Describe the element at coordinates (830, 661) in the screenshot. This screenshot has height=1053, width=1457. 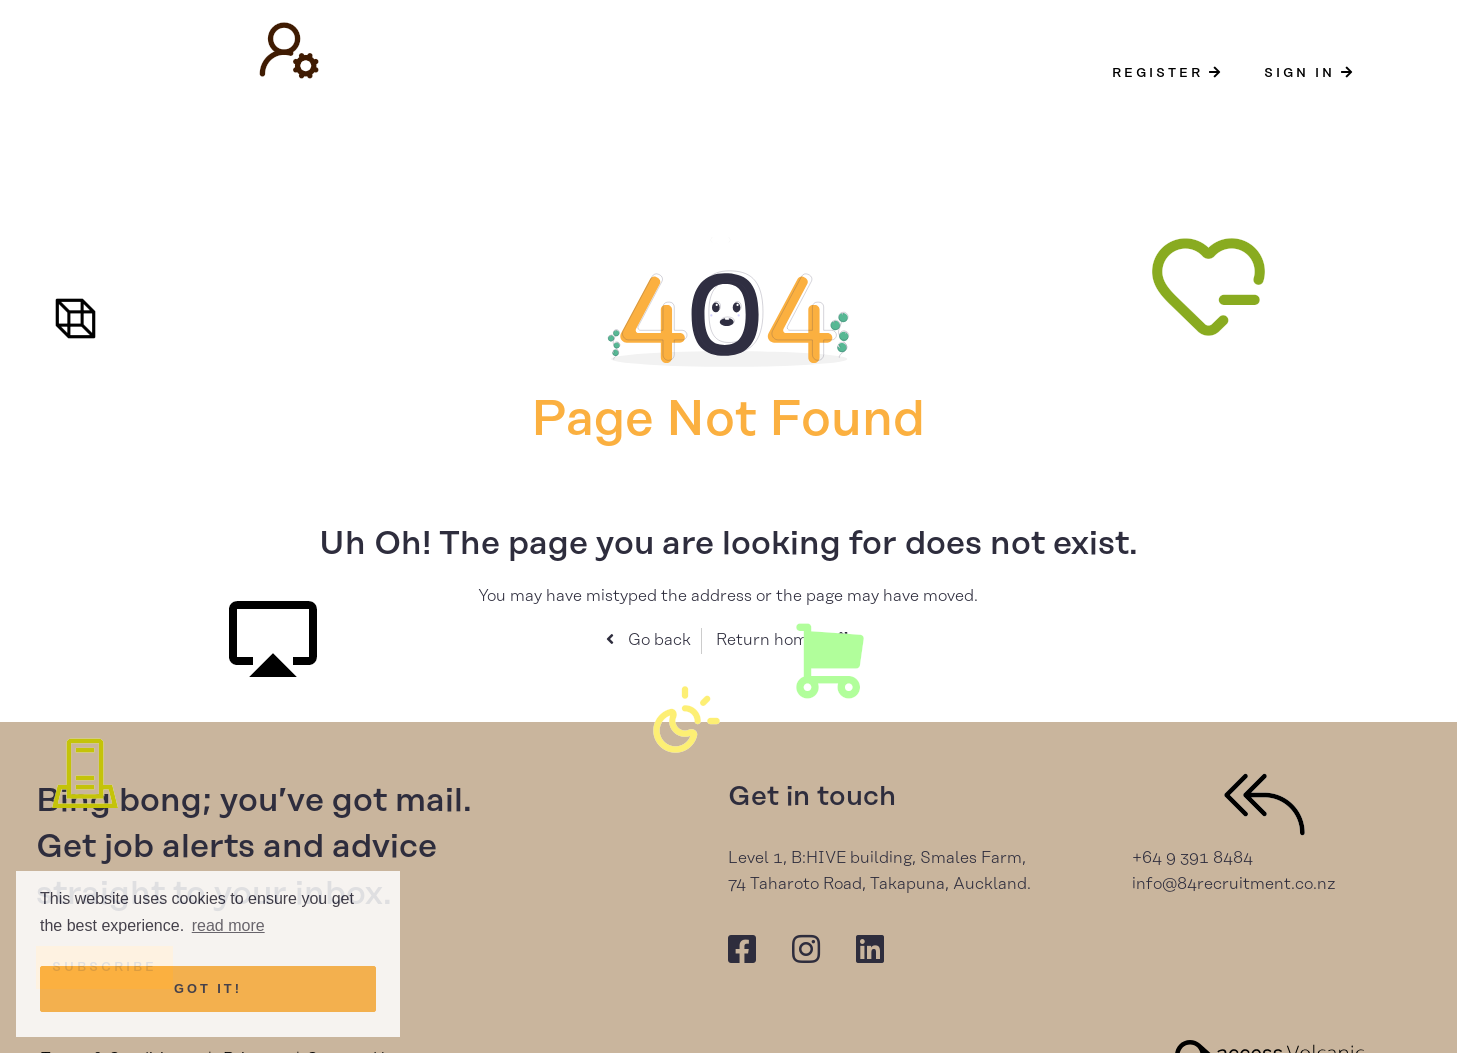
I see `view your shopping cart` at that location.